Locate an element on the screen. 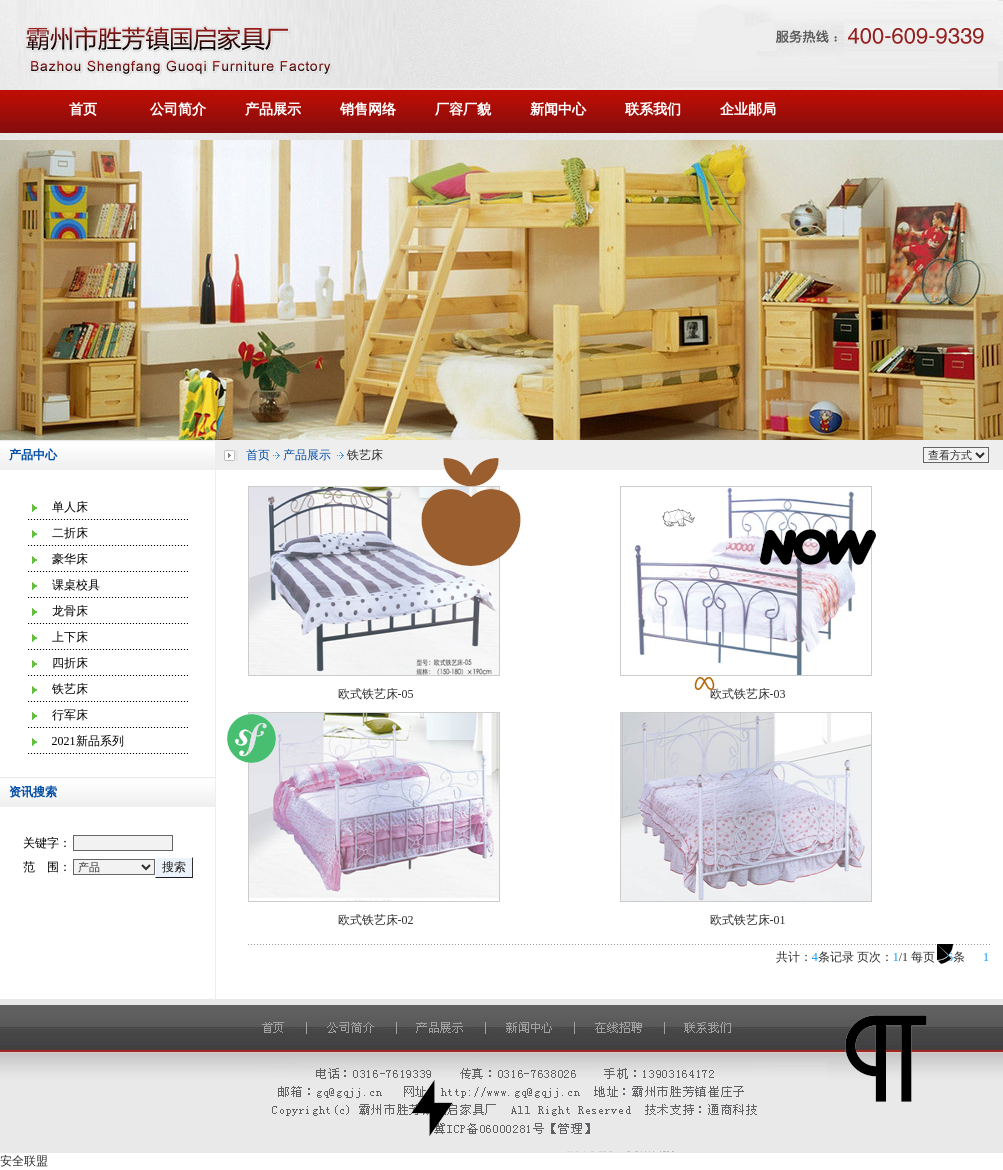  open Poetry package manager is located at coordinates (945, 954).